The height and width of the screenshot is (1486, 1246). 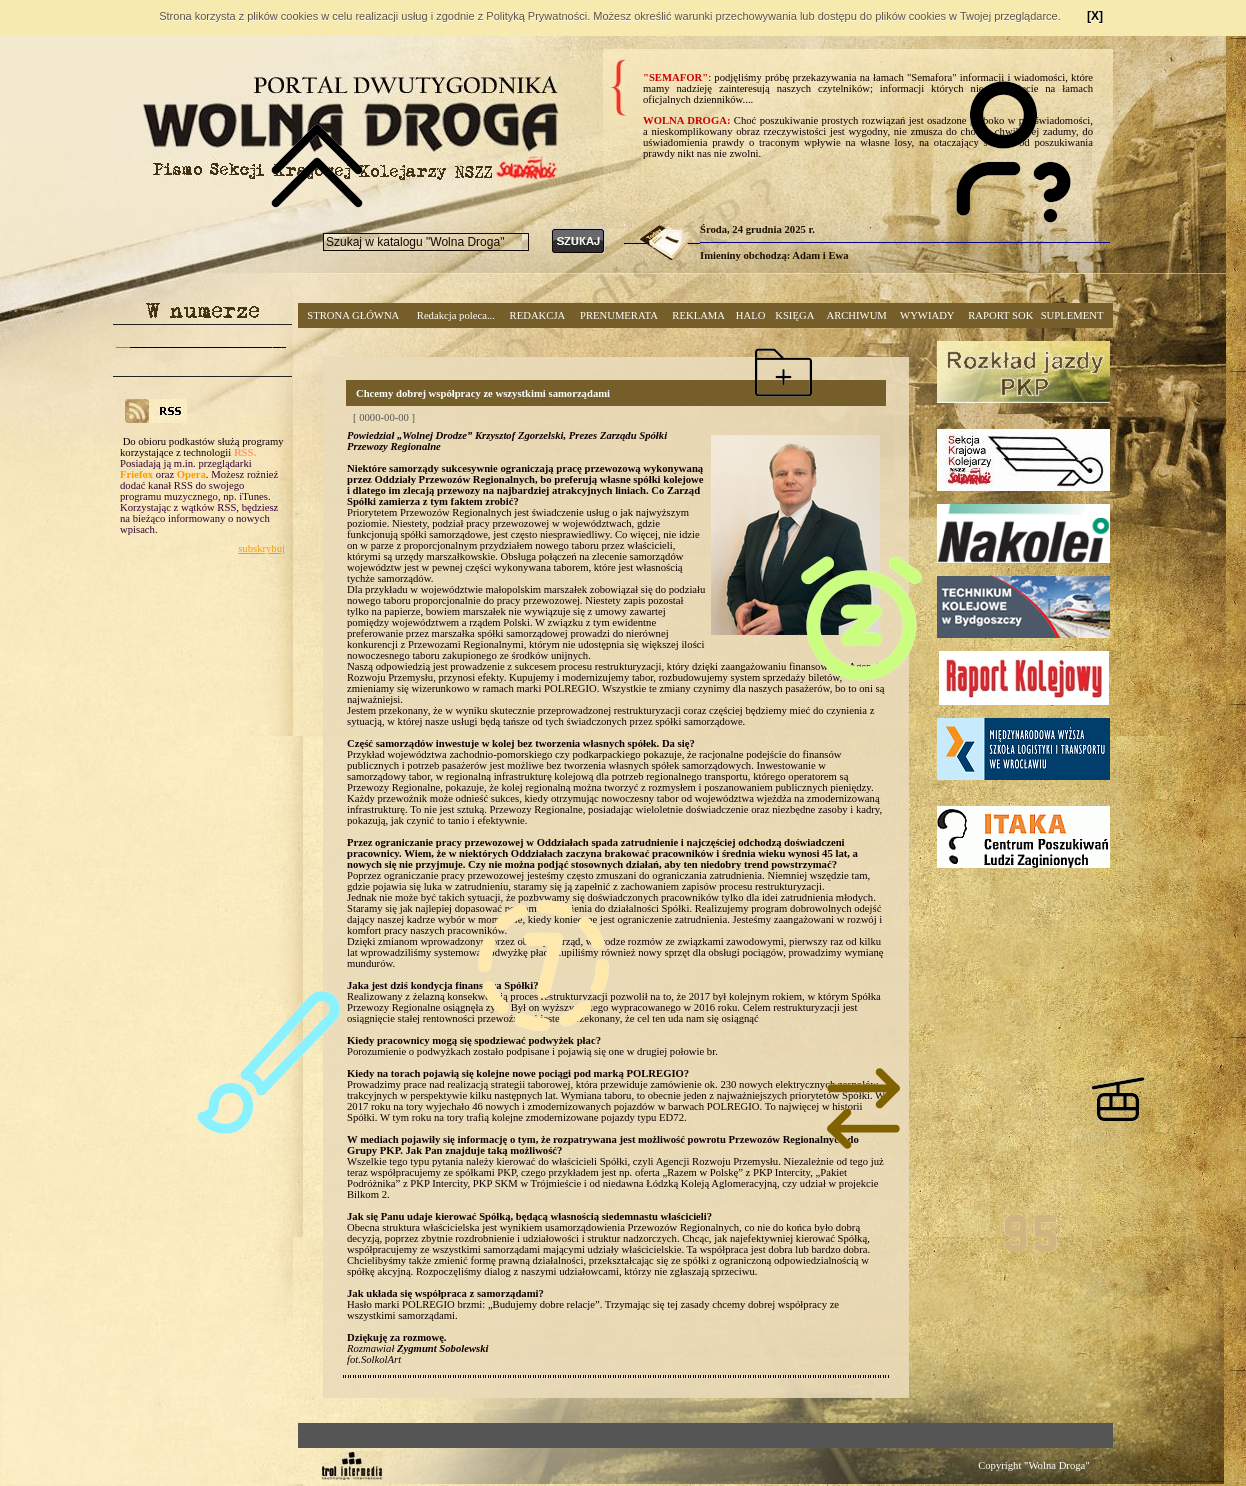 I want to click on unknown or unidentified user, so click(x=1003, y=148).